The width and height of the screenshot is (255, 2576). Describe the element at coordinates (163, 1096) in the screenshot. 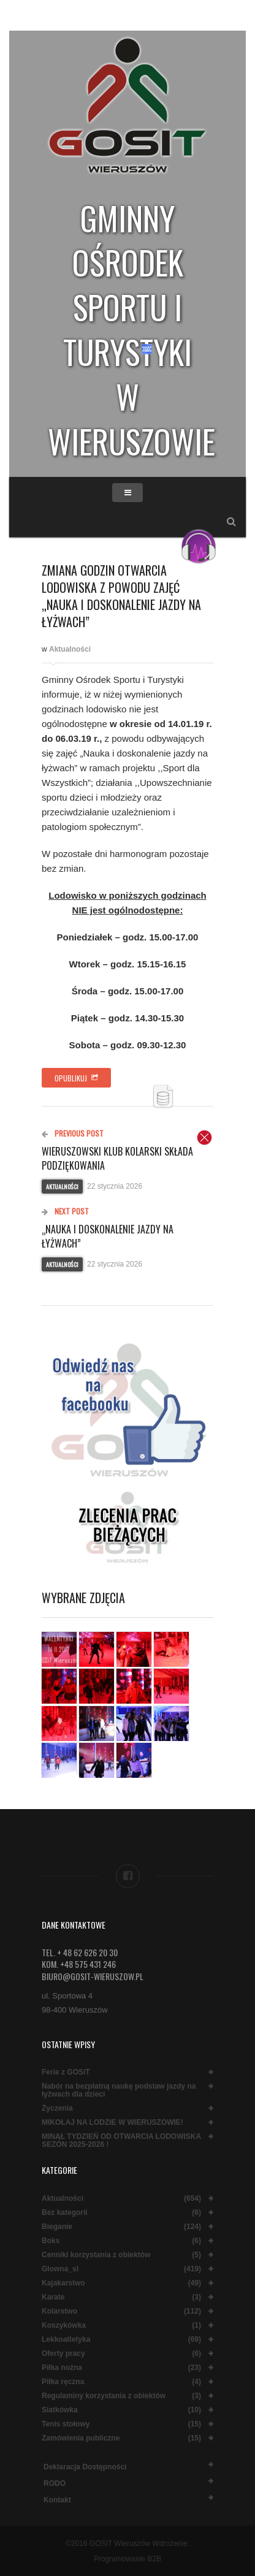

I see `sqlite3 database file` at that location.